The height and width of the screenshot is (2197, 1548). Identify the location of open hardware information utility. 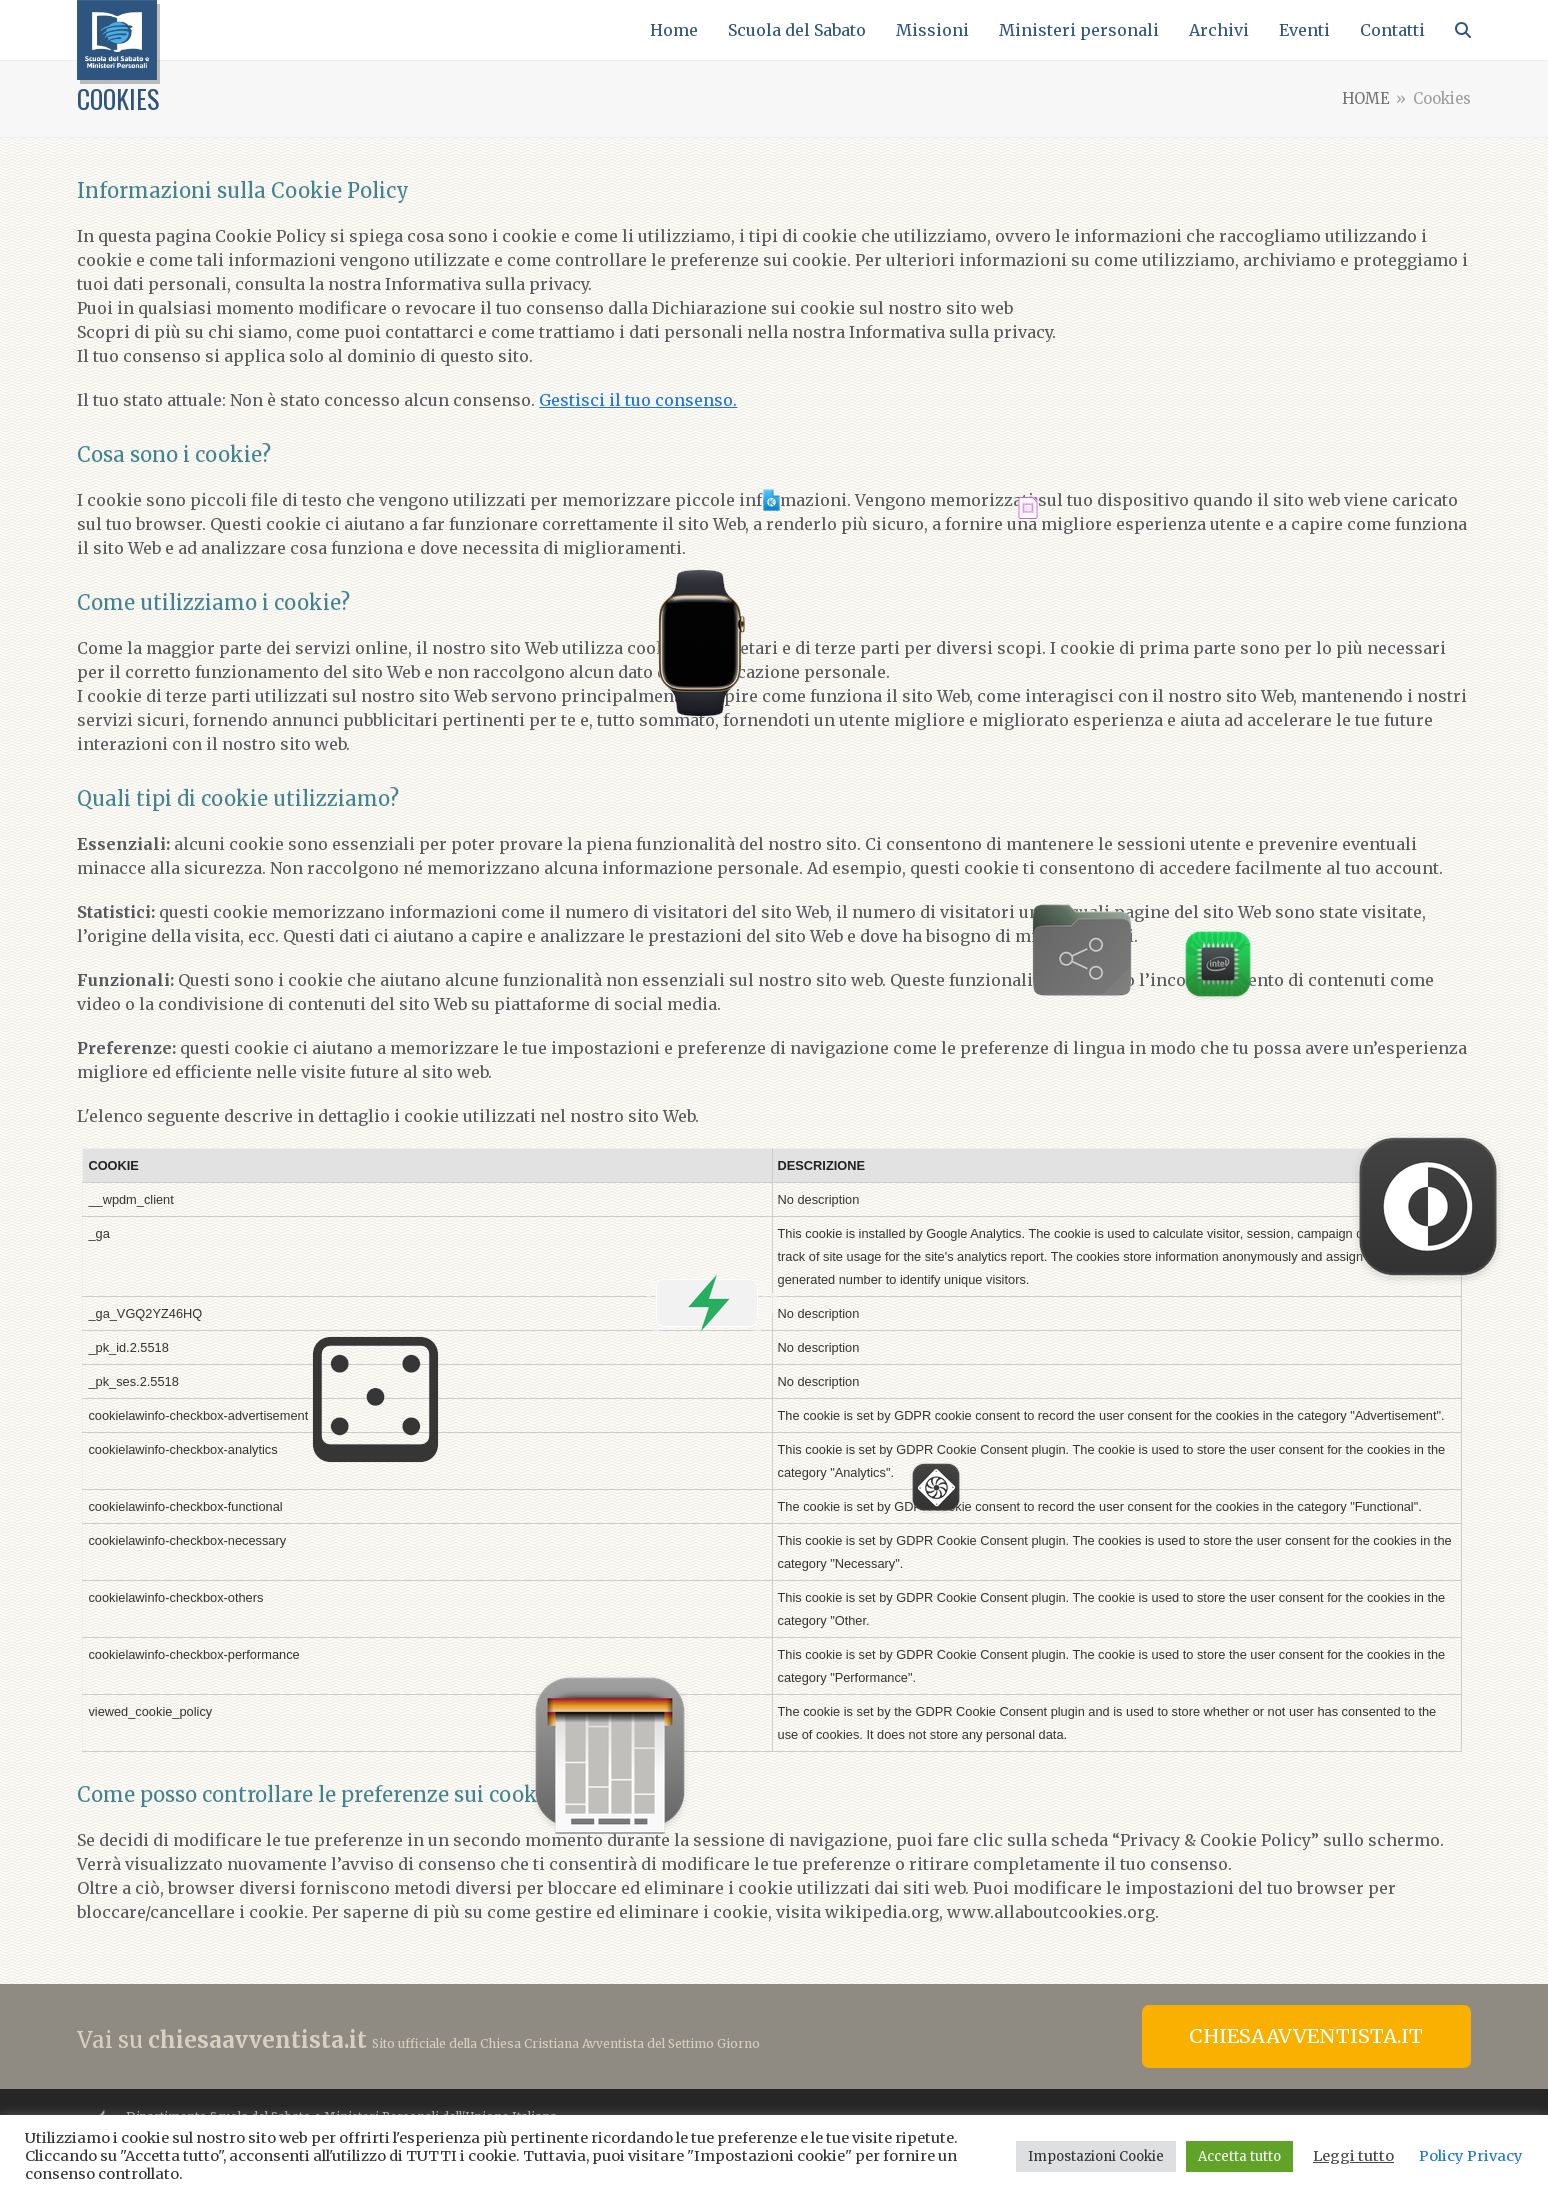
(1218, 964).